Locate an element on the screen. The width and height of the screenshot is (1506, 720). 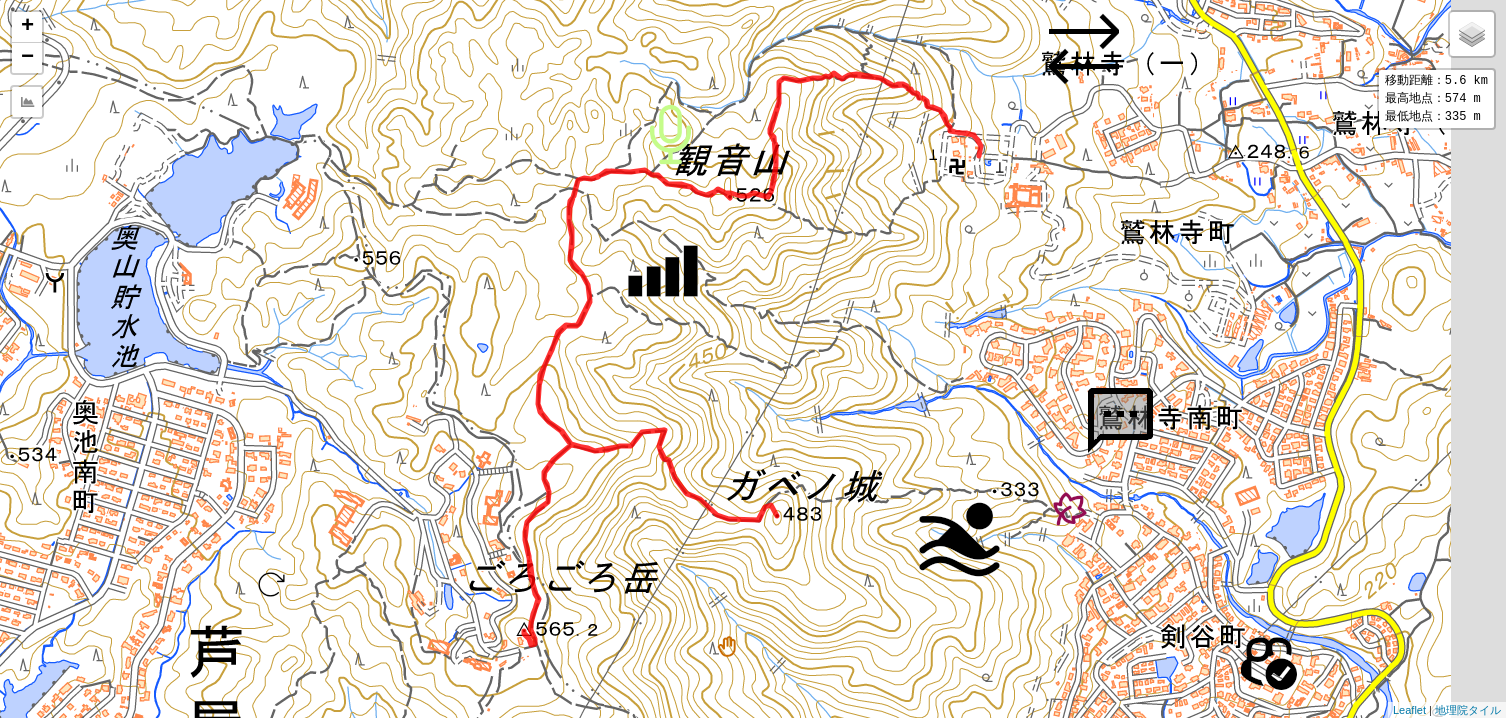
view eco-friendly or sustainable options is located at coordinates (1070, 509).